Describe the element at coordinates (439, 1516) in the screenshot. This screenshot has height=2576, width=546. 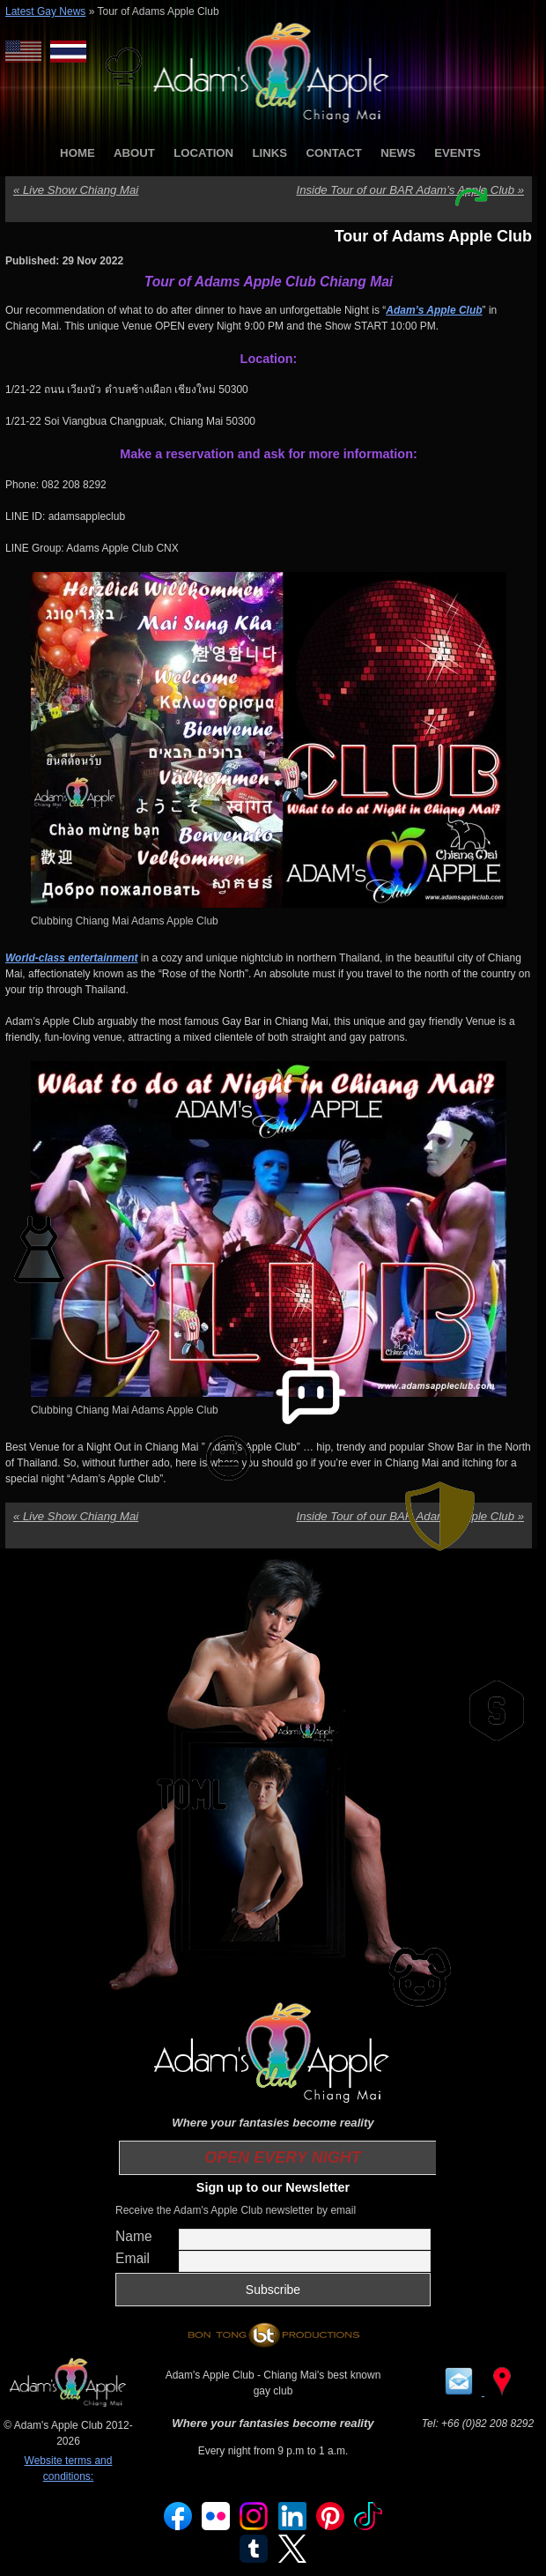
I see `indicates partial security or protection status` at that location.